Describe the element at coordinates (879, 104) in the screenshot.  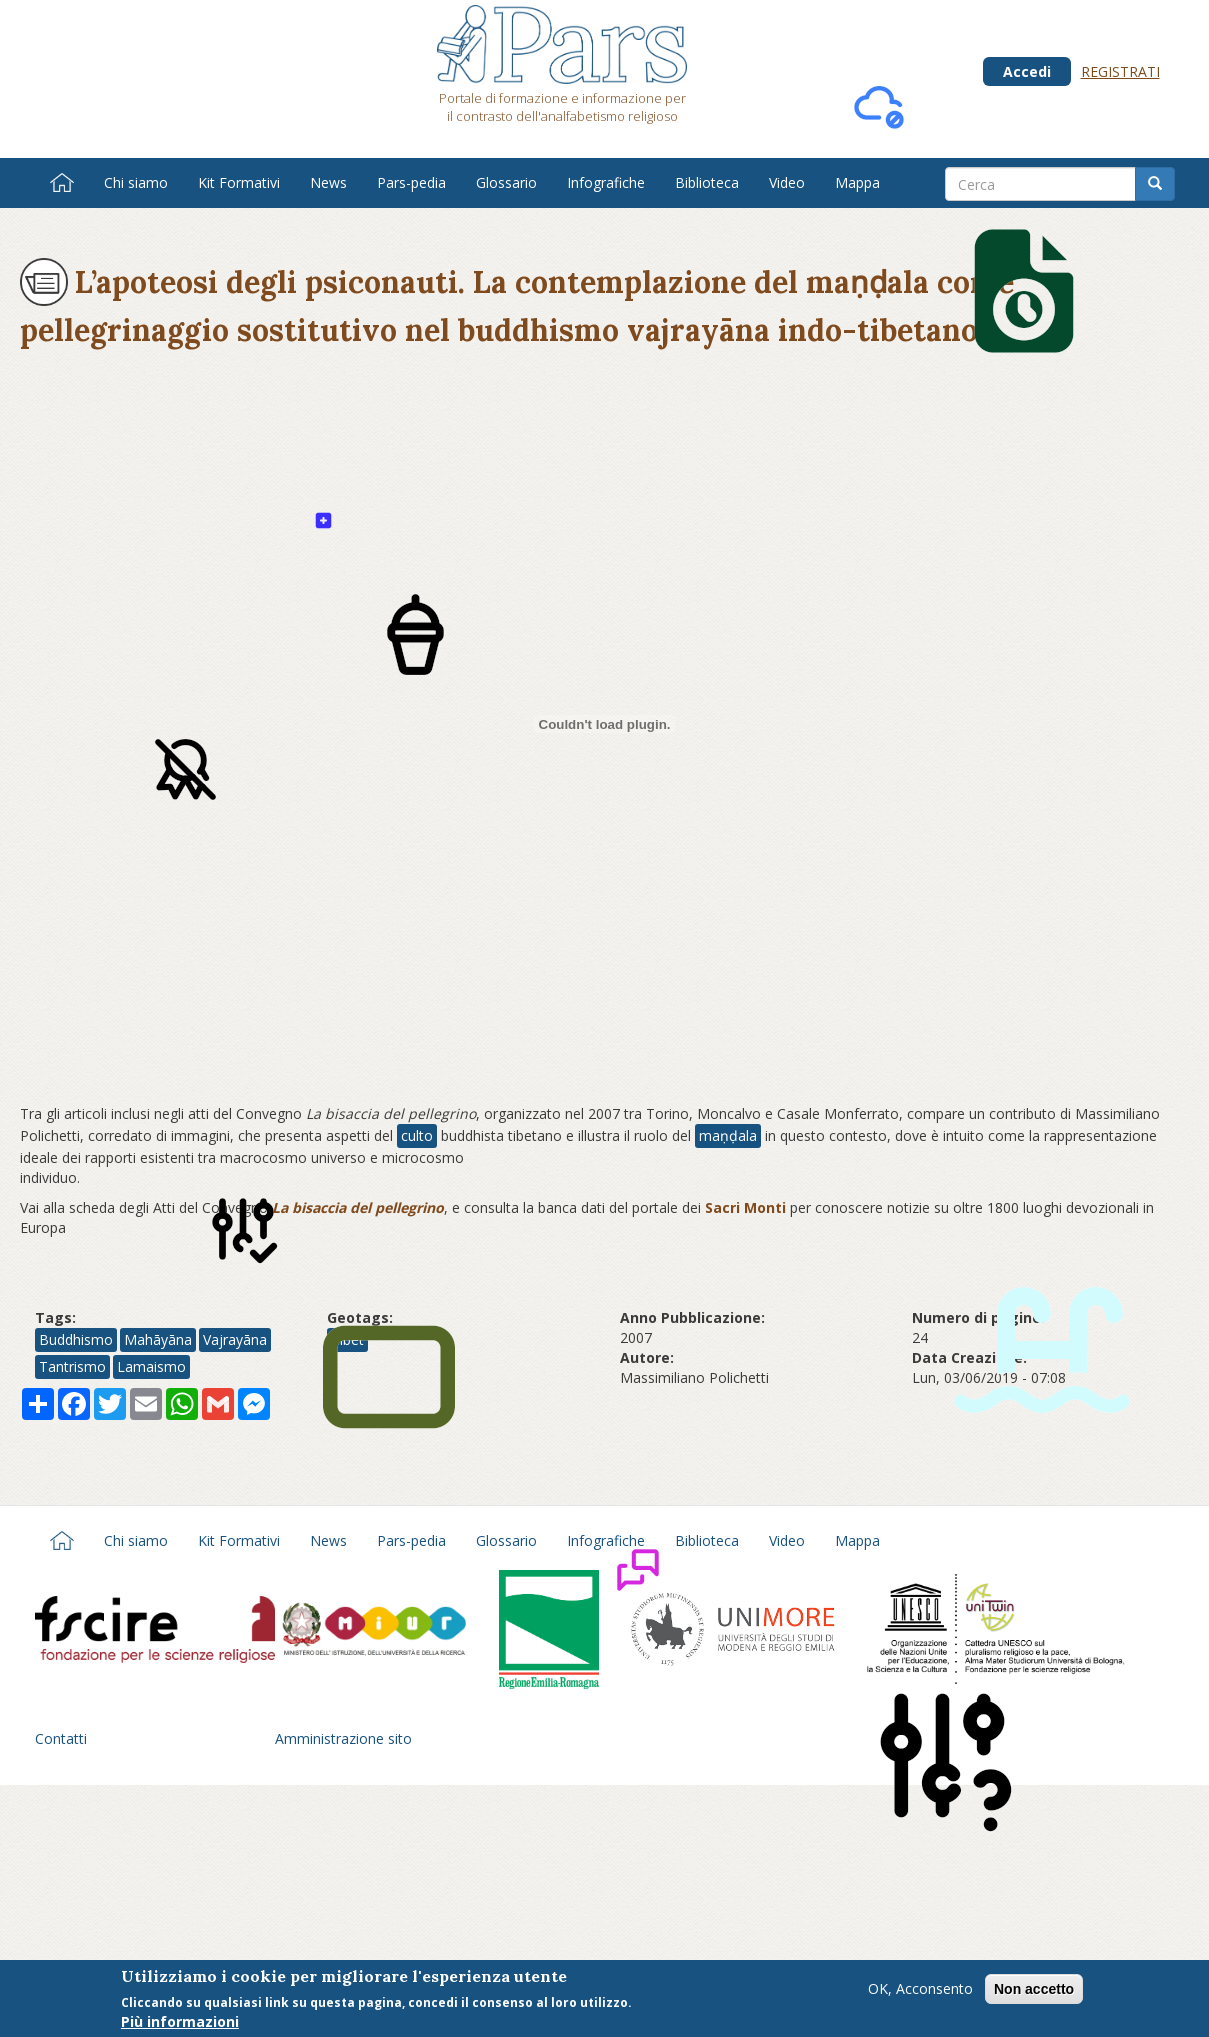
I see `cancel cloud upload or sync` at that location.